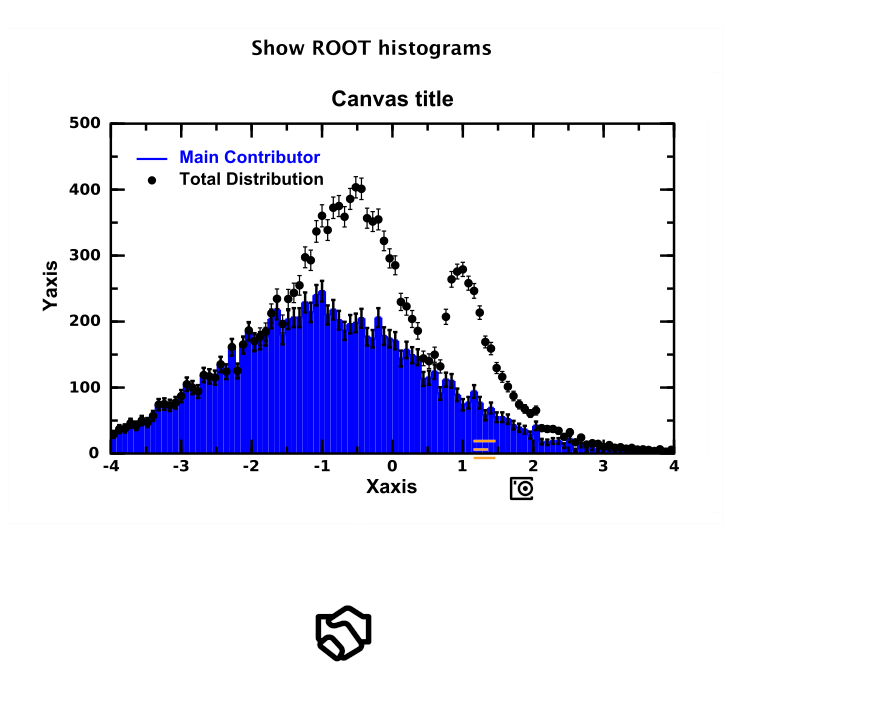  I want to click on open navigation menu, so click(484, 449).